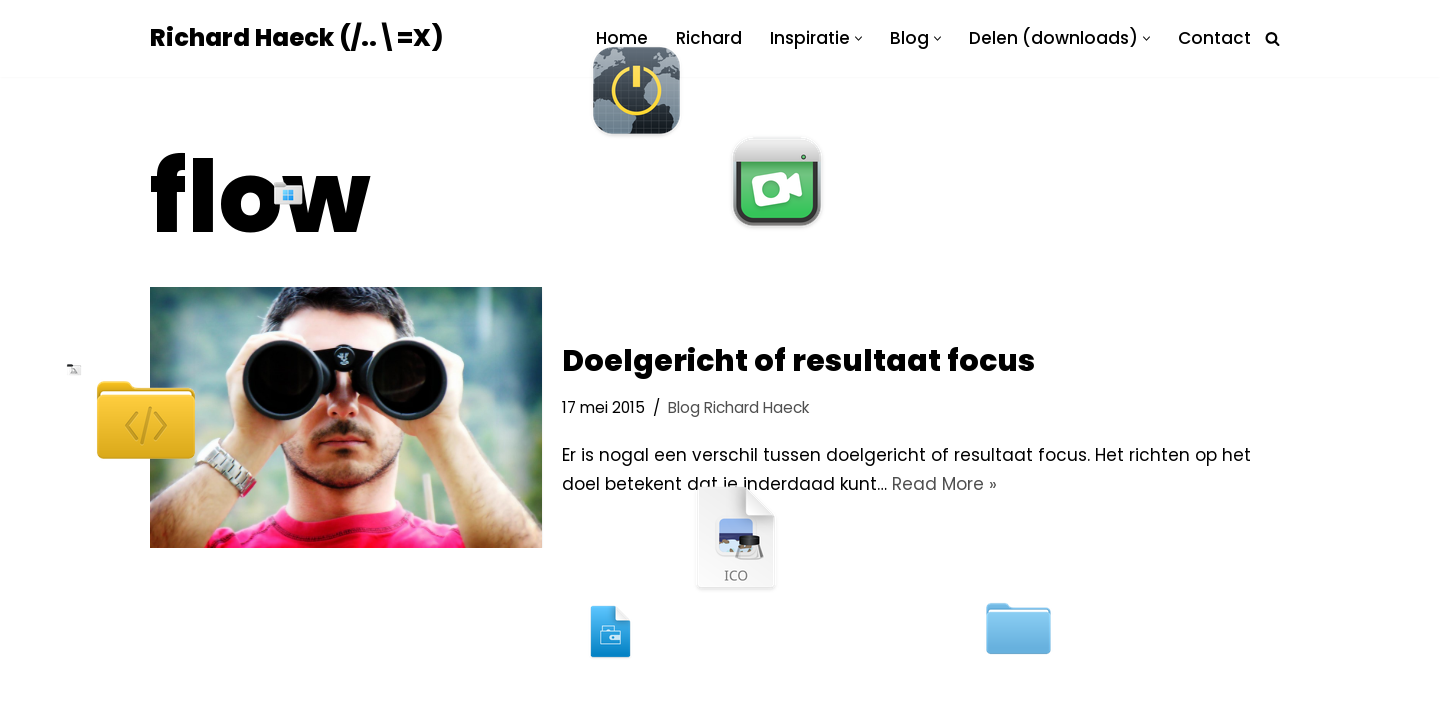 This screenshot has width=1440, height=720. I want to click on configure wake-on-lan network settings, so click(636, 90).